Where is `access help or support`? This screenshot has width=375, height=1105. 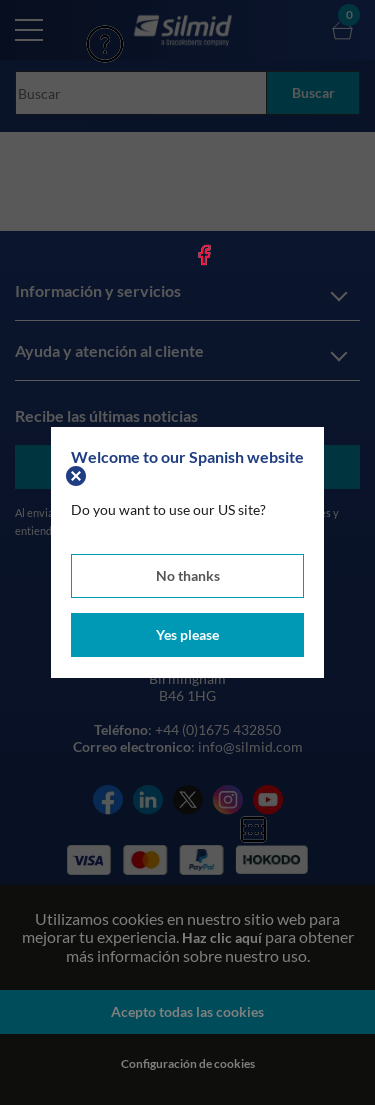
access help or support is located at coordinates (105, 44).